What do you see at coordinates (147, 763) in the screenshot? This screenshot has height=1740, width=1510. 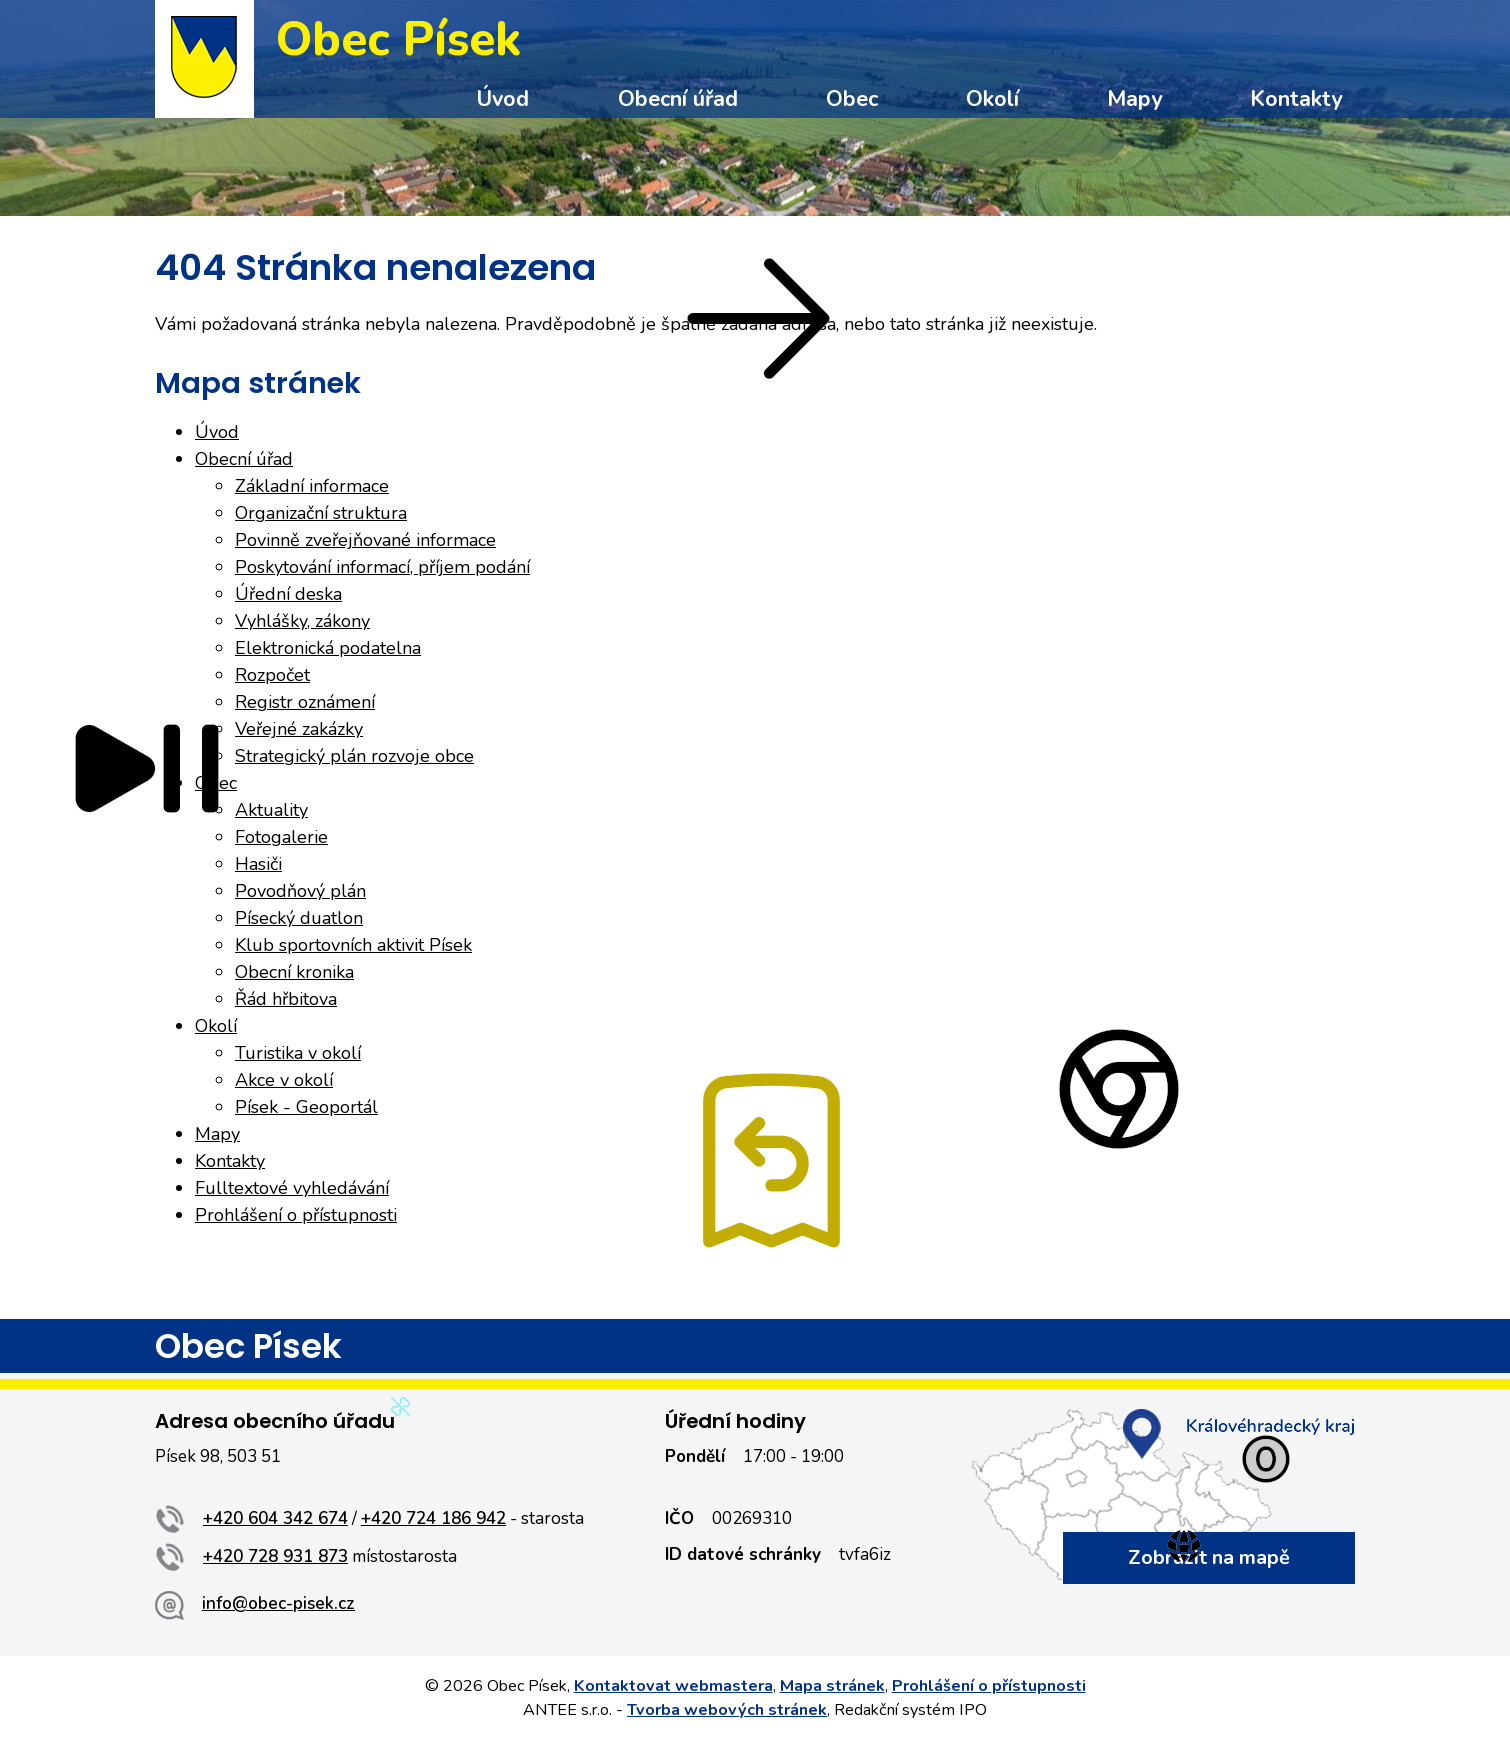 I see `toggle between play and pause for media playback` at bounding box center [147, 763].